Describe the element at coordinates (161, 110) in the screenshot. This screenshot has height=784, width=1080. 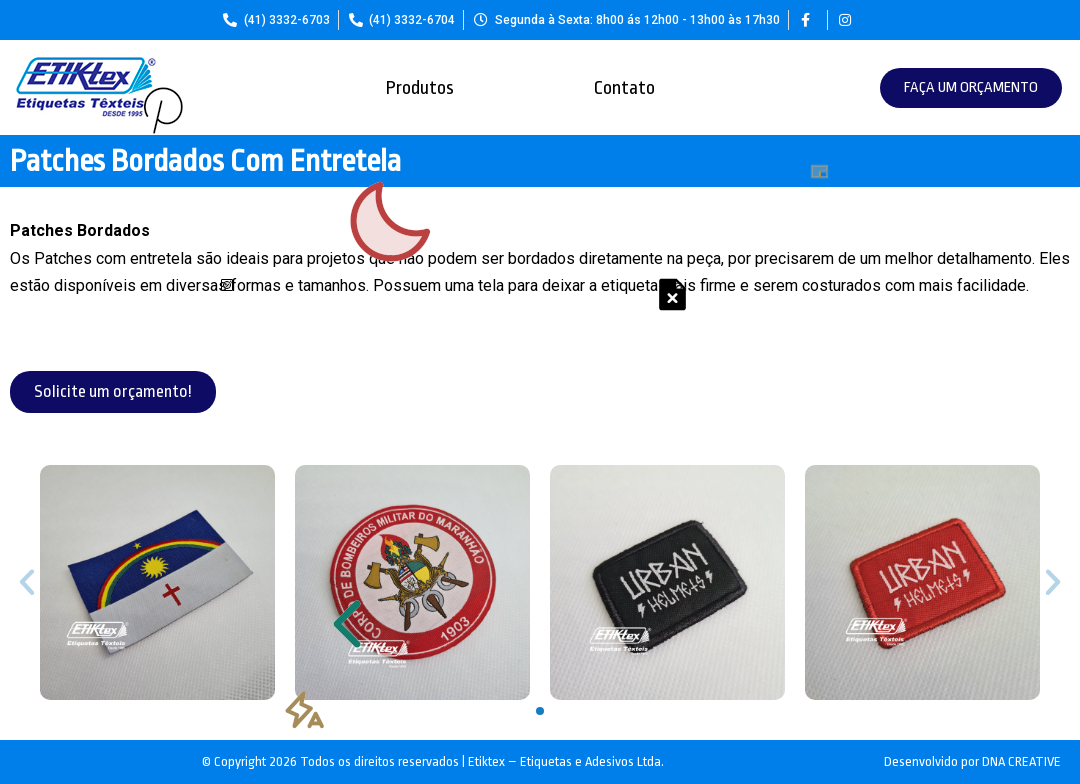
I see `open Pinterest app` at that location.